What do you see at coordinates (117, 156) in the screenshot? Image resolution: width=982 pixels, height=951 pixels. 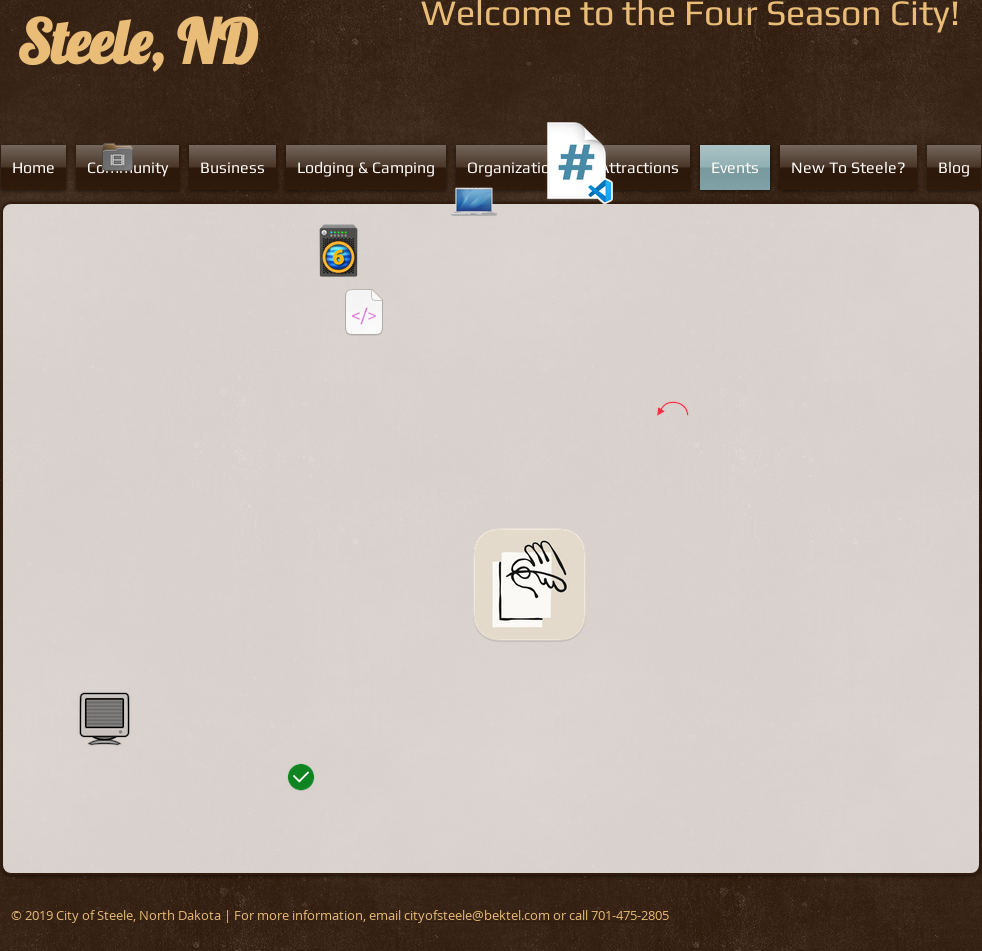 I see `open your videos folder` at bounding box center [117, 156].